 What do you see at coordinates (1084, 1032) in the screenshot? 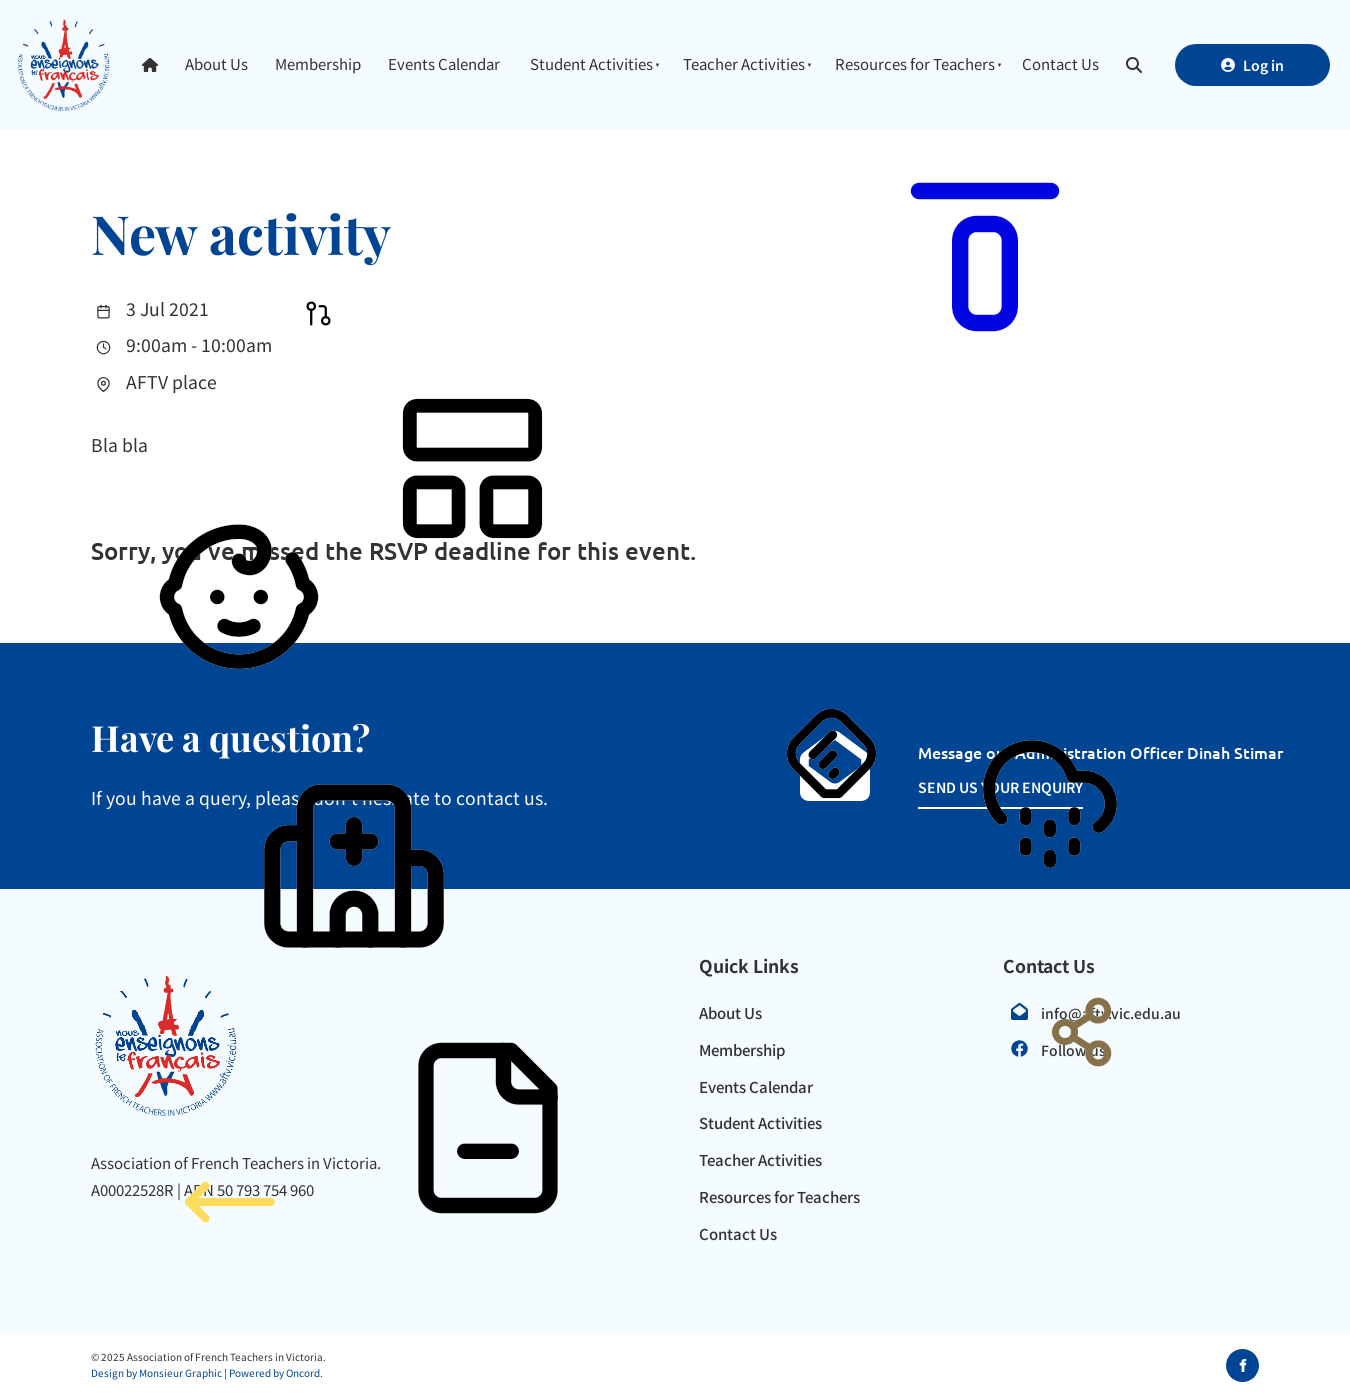
I see `share content to social networks` at bounding box center [1084, 1032].